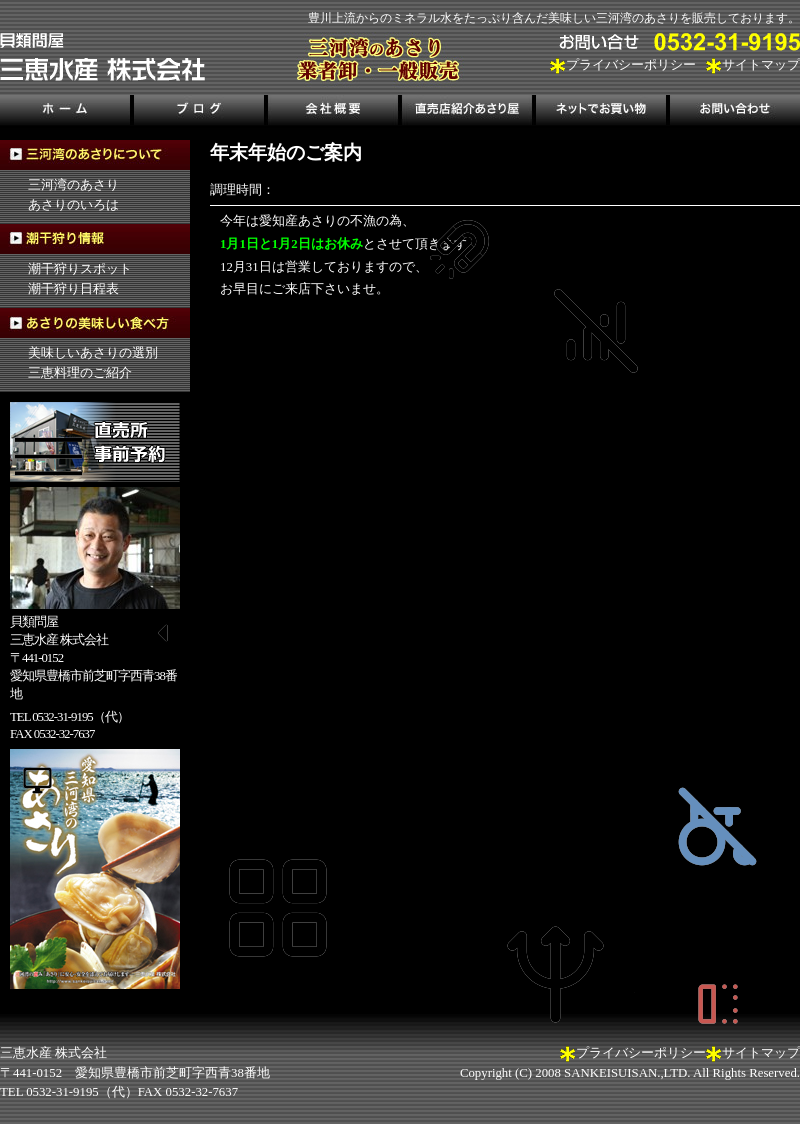 This screenshot has width=800, height=1124. What do you see at coordinates (37, 780) in the screenshot?
I see `switch to desktop view` at bounding box center [37, 780].